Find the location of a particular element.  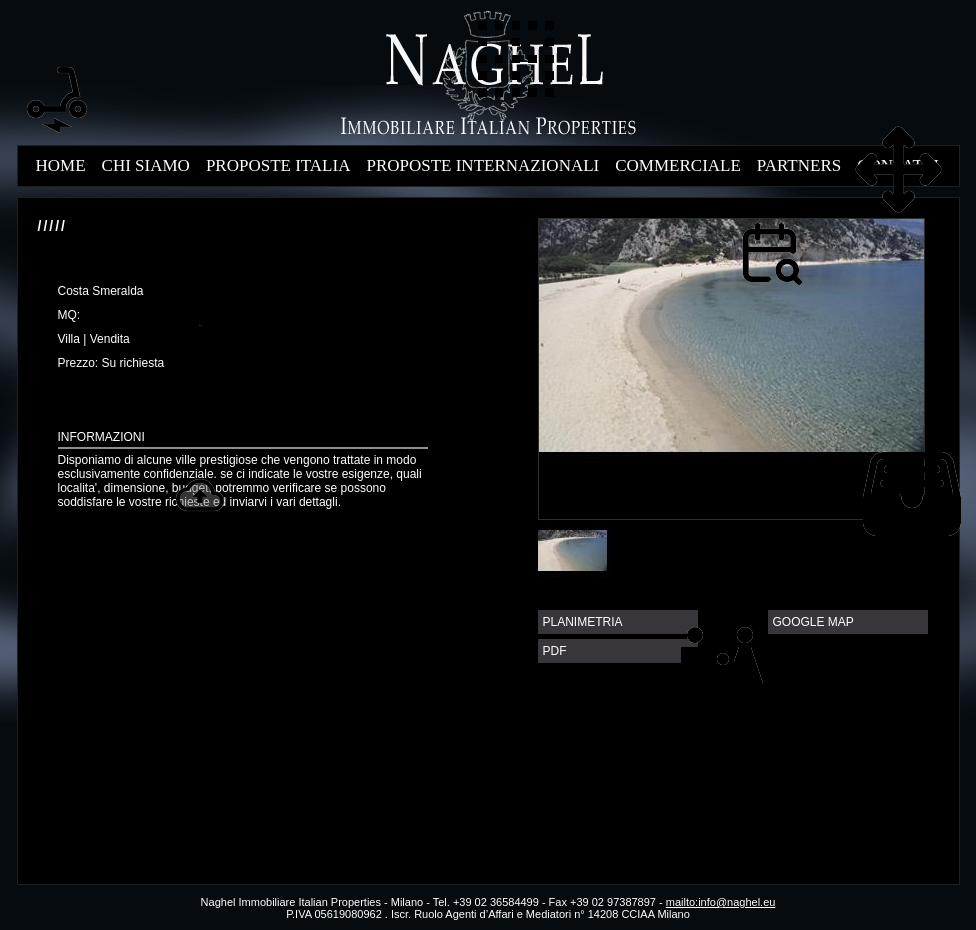

view inbox or received files is located at coordinates (912, 494).